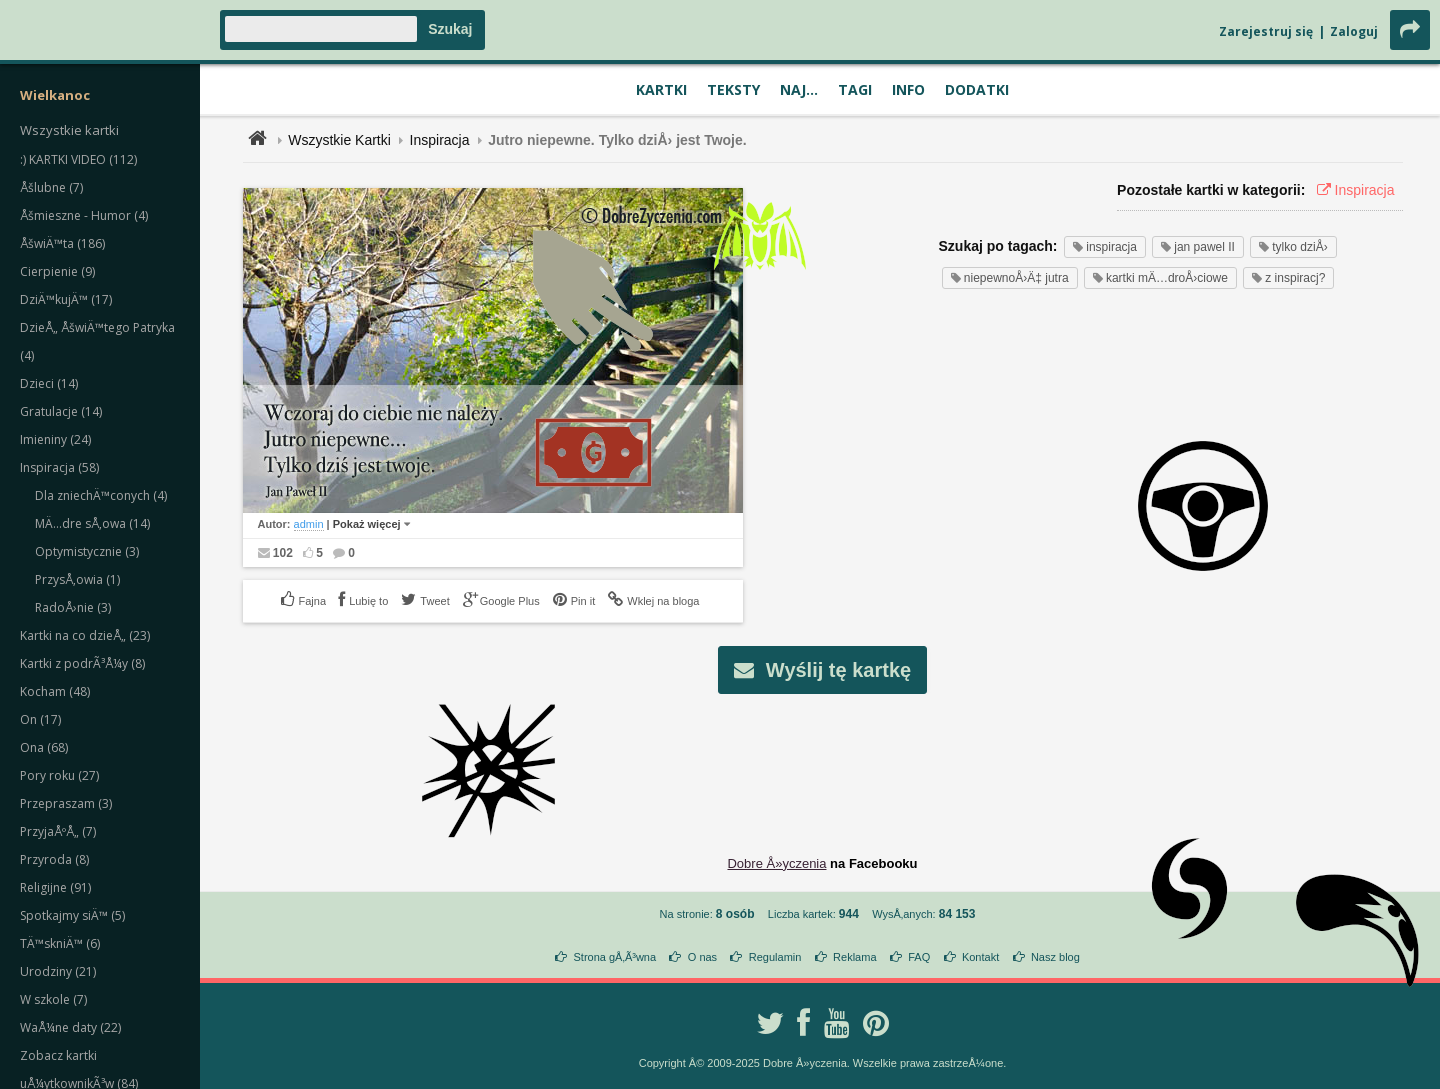 This screenshot has height=1089, width=1440. I want to click on indicates nuclear fission or atomic reaction, so click(488, 770).